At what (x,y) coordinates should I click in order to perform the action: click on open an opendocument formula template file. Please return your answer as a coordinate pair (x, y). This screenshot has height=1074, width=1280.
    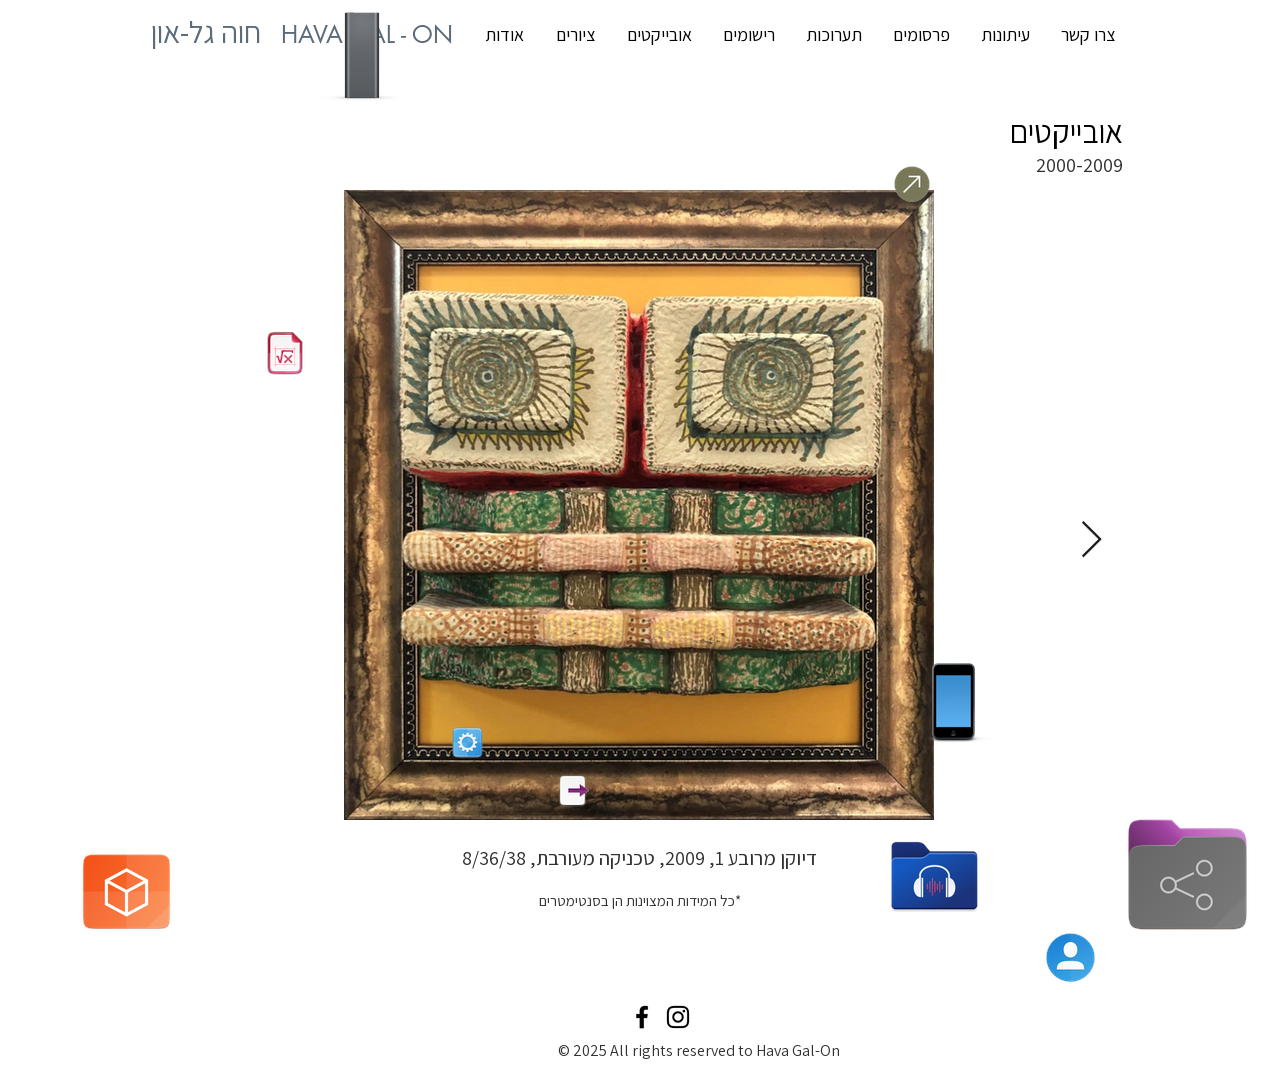
    Looking at the image, I should click on (285, 353).